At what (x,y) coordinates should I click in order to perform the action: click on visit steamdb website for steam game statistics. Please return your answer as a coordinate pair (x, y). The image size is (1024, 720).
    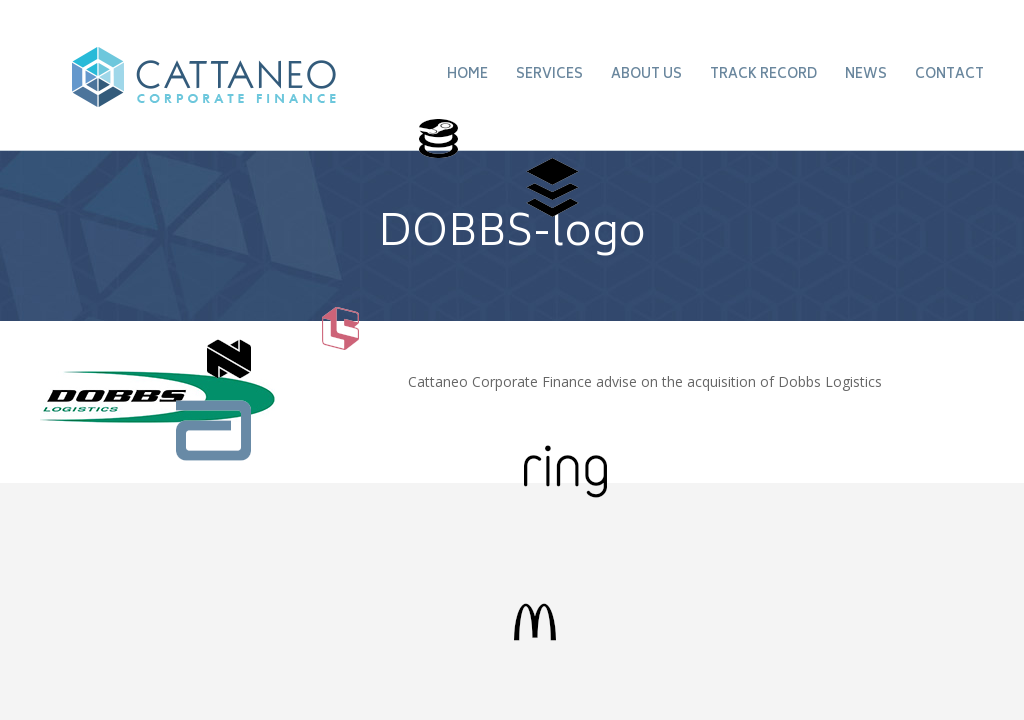
    Looking at the image, I should click on (438, 138).